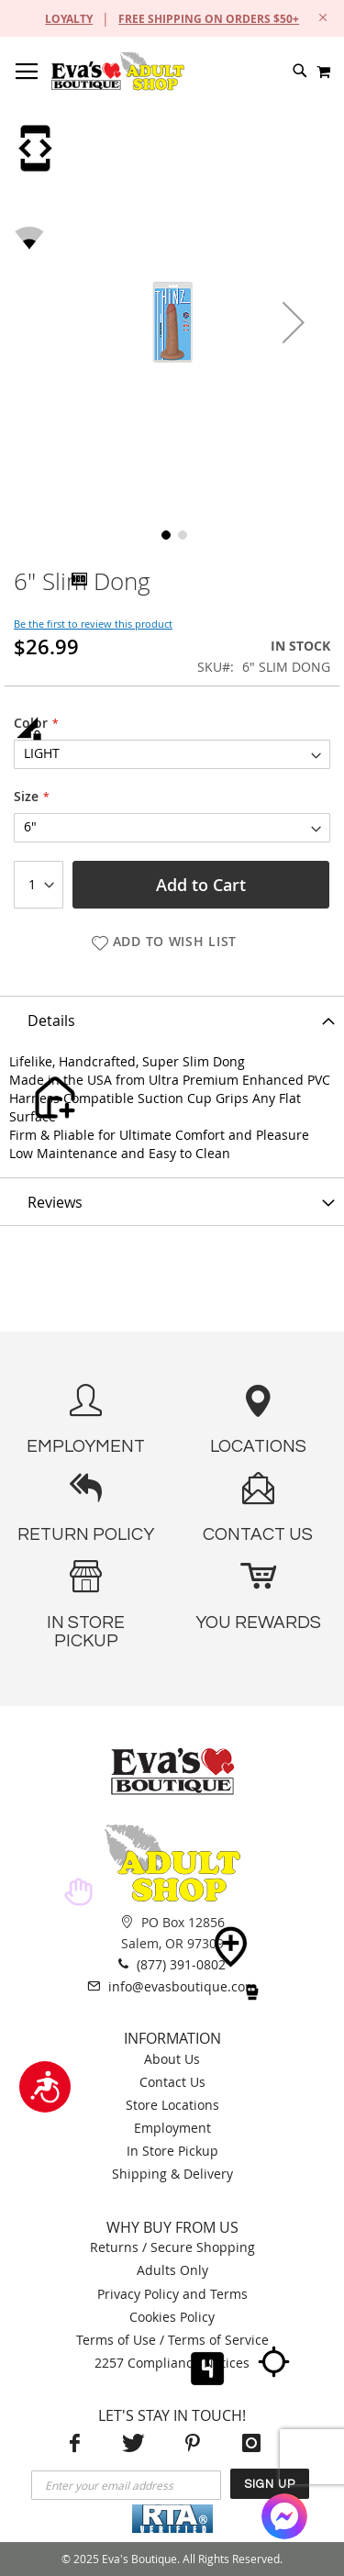 This screenshot has width=344, height=2576. What do you see at coordinates (29, 238) in the screenshot?
I see `indicates weak wifi signal strength (1 bar)` at bounding box center [29, 238].